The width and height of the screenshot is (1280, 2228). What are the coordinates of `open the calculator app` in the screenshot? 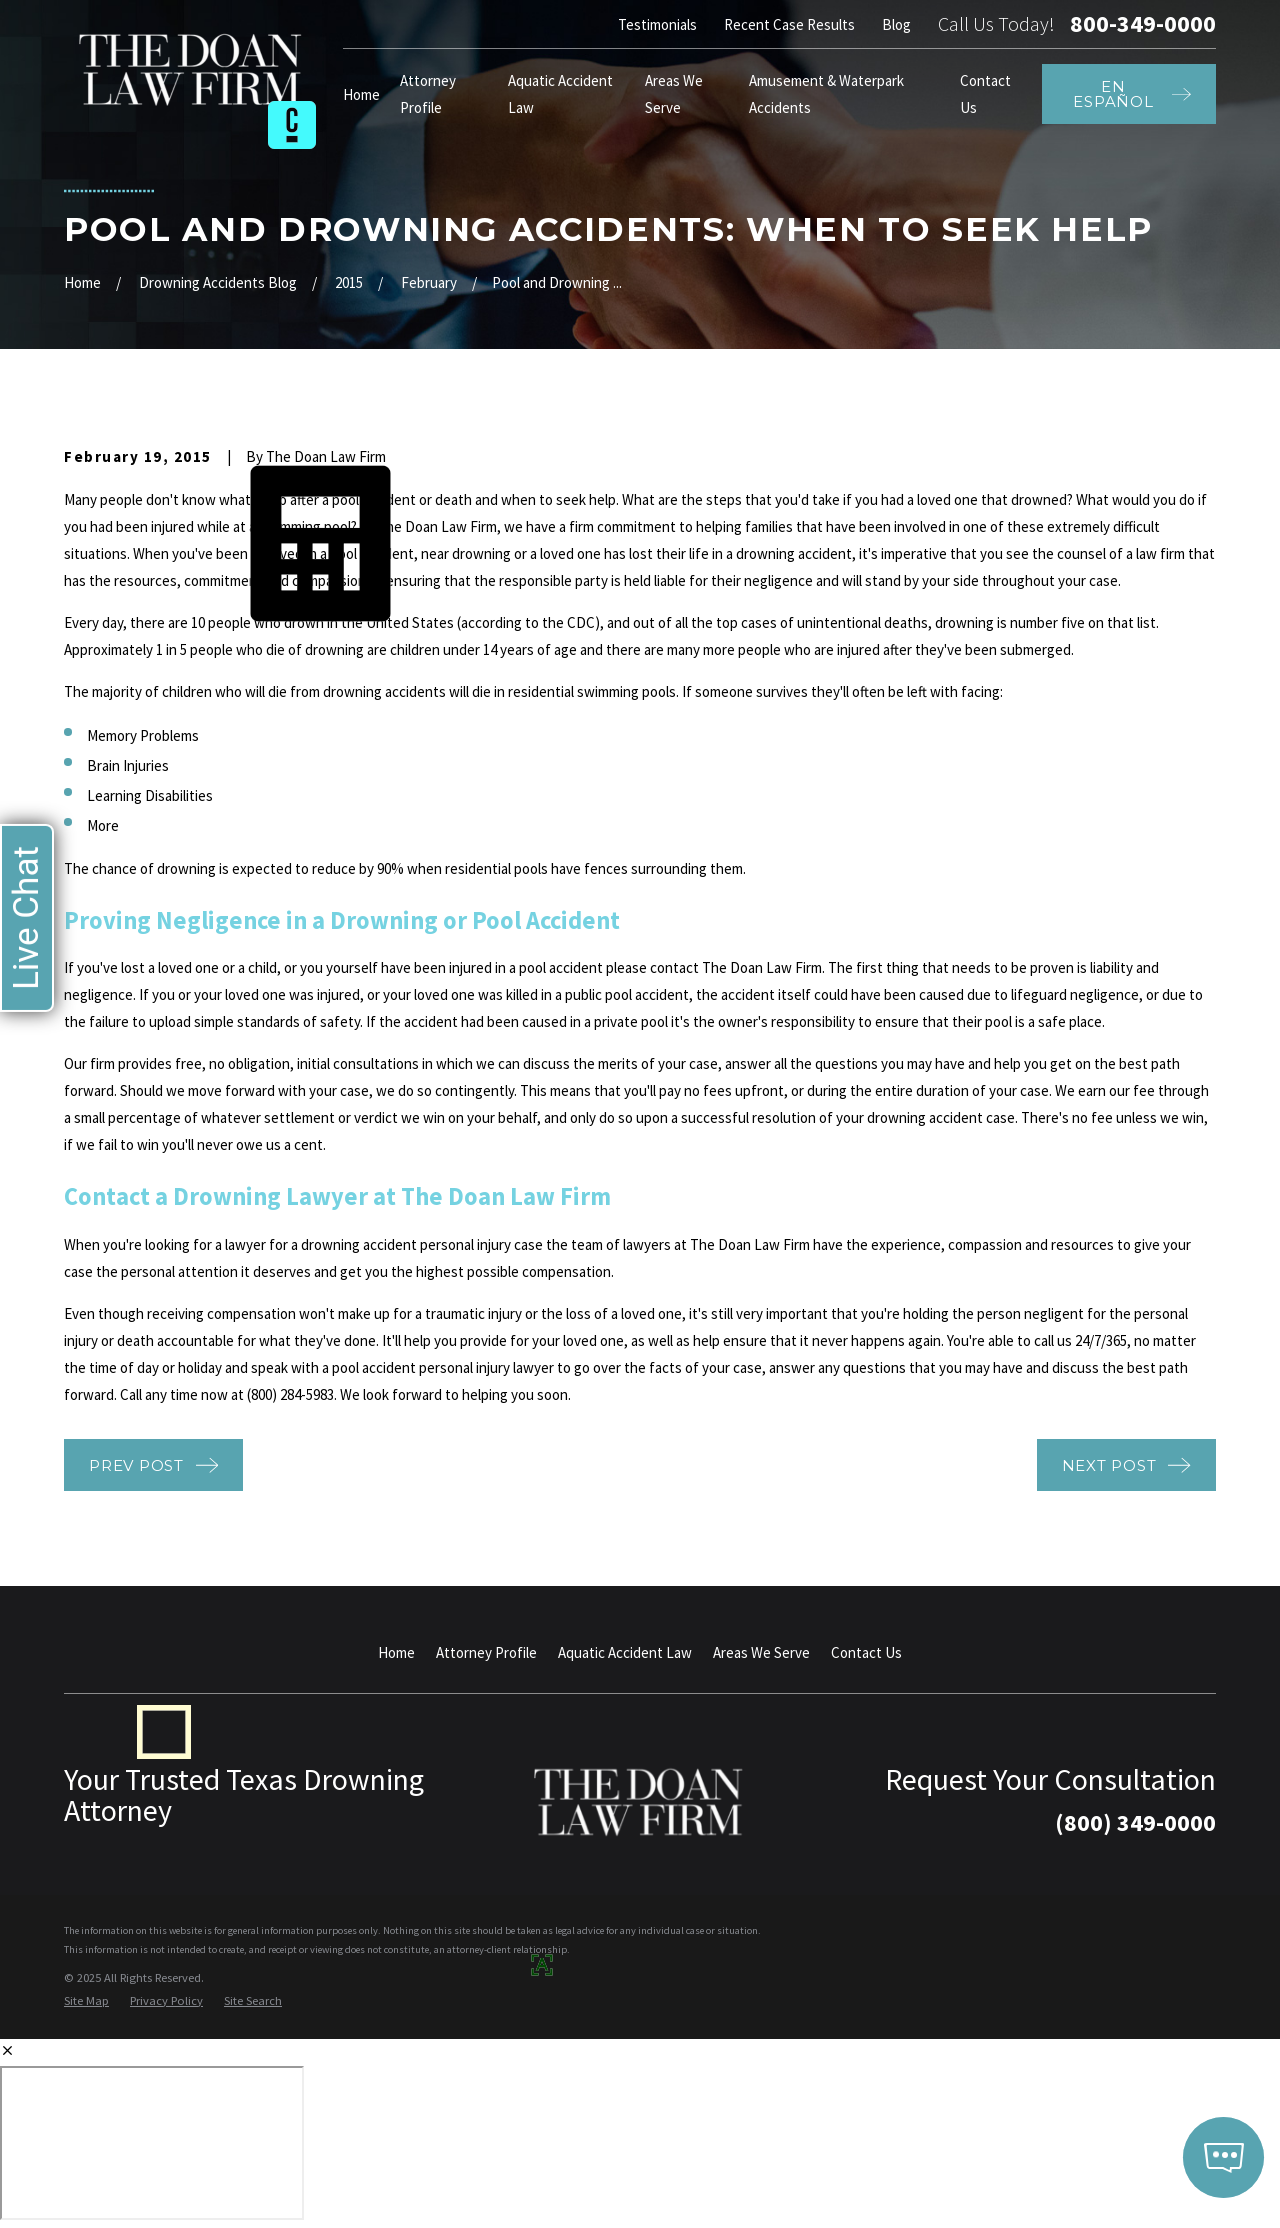 It's located at (320, 543).